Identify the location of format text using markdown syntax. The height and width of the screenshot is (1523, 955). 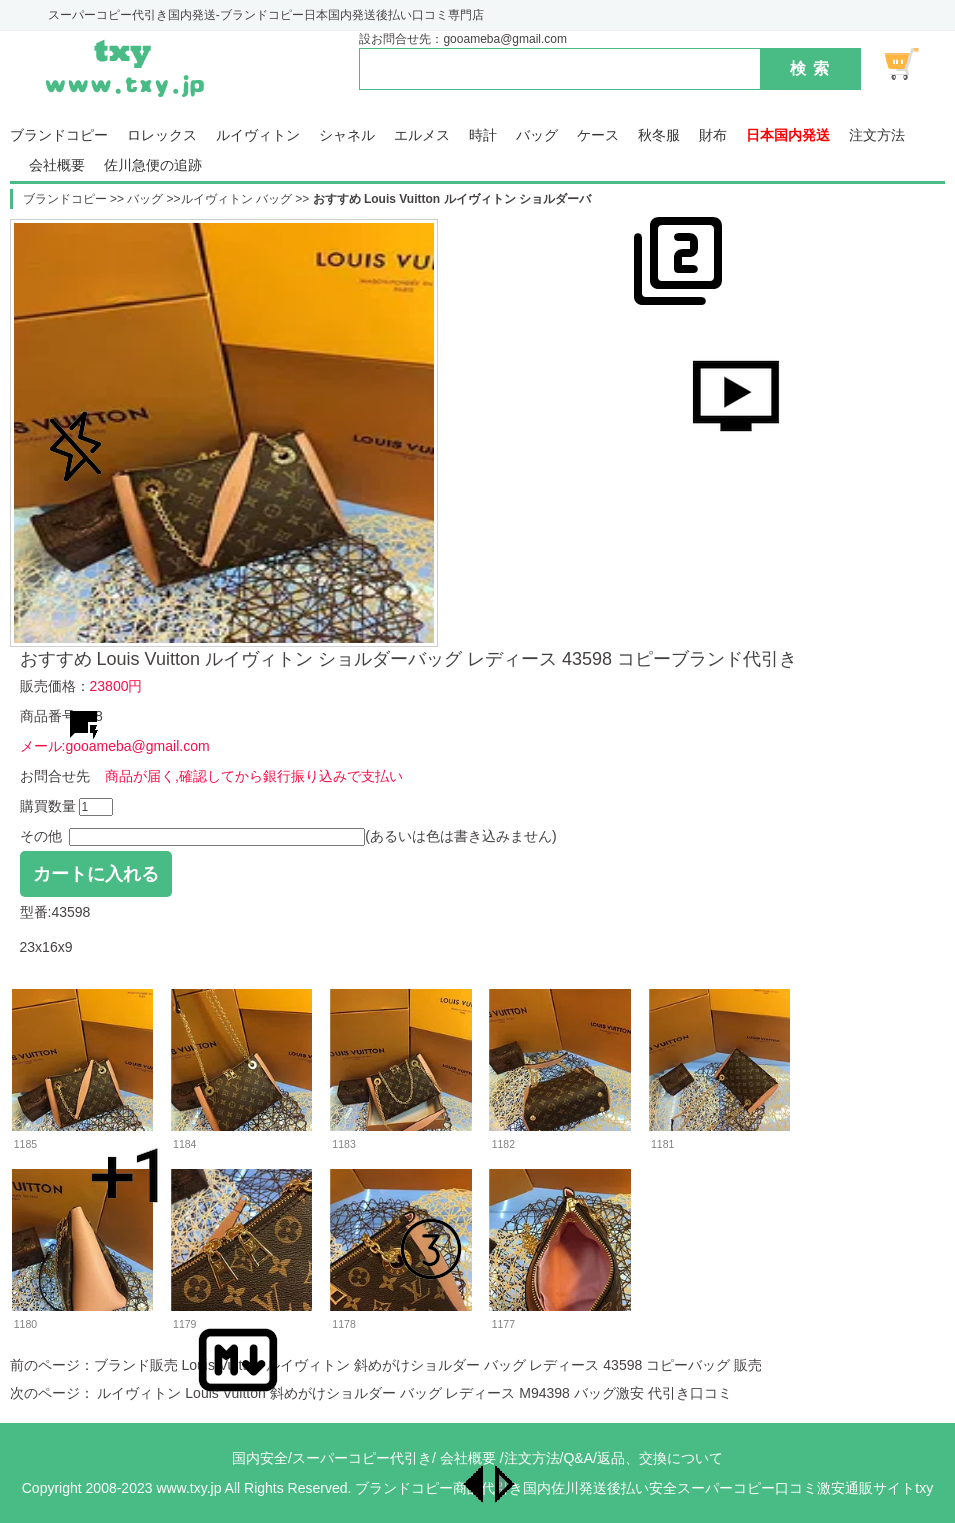
(238, 1360).